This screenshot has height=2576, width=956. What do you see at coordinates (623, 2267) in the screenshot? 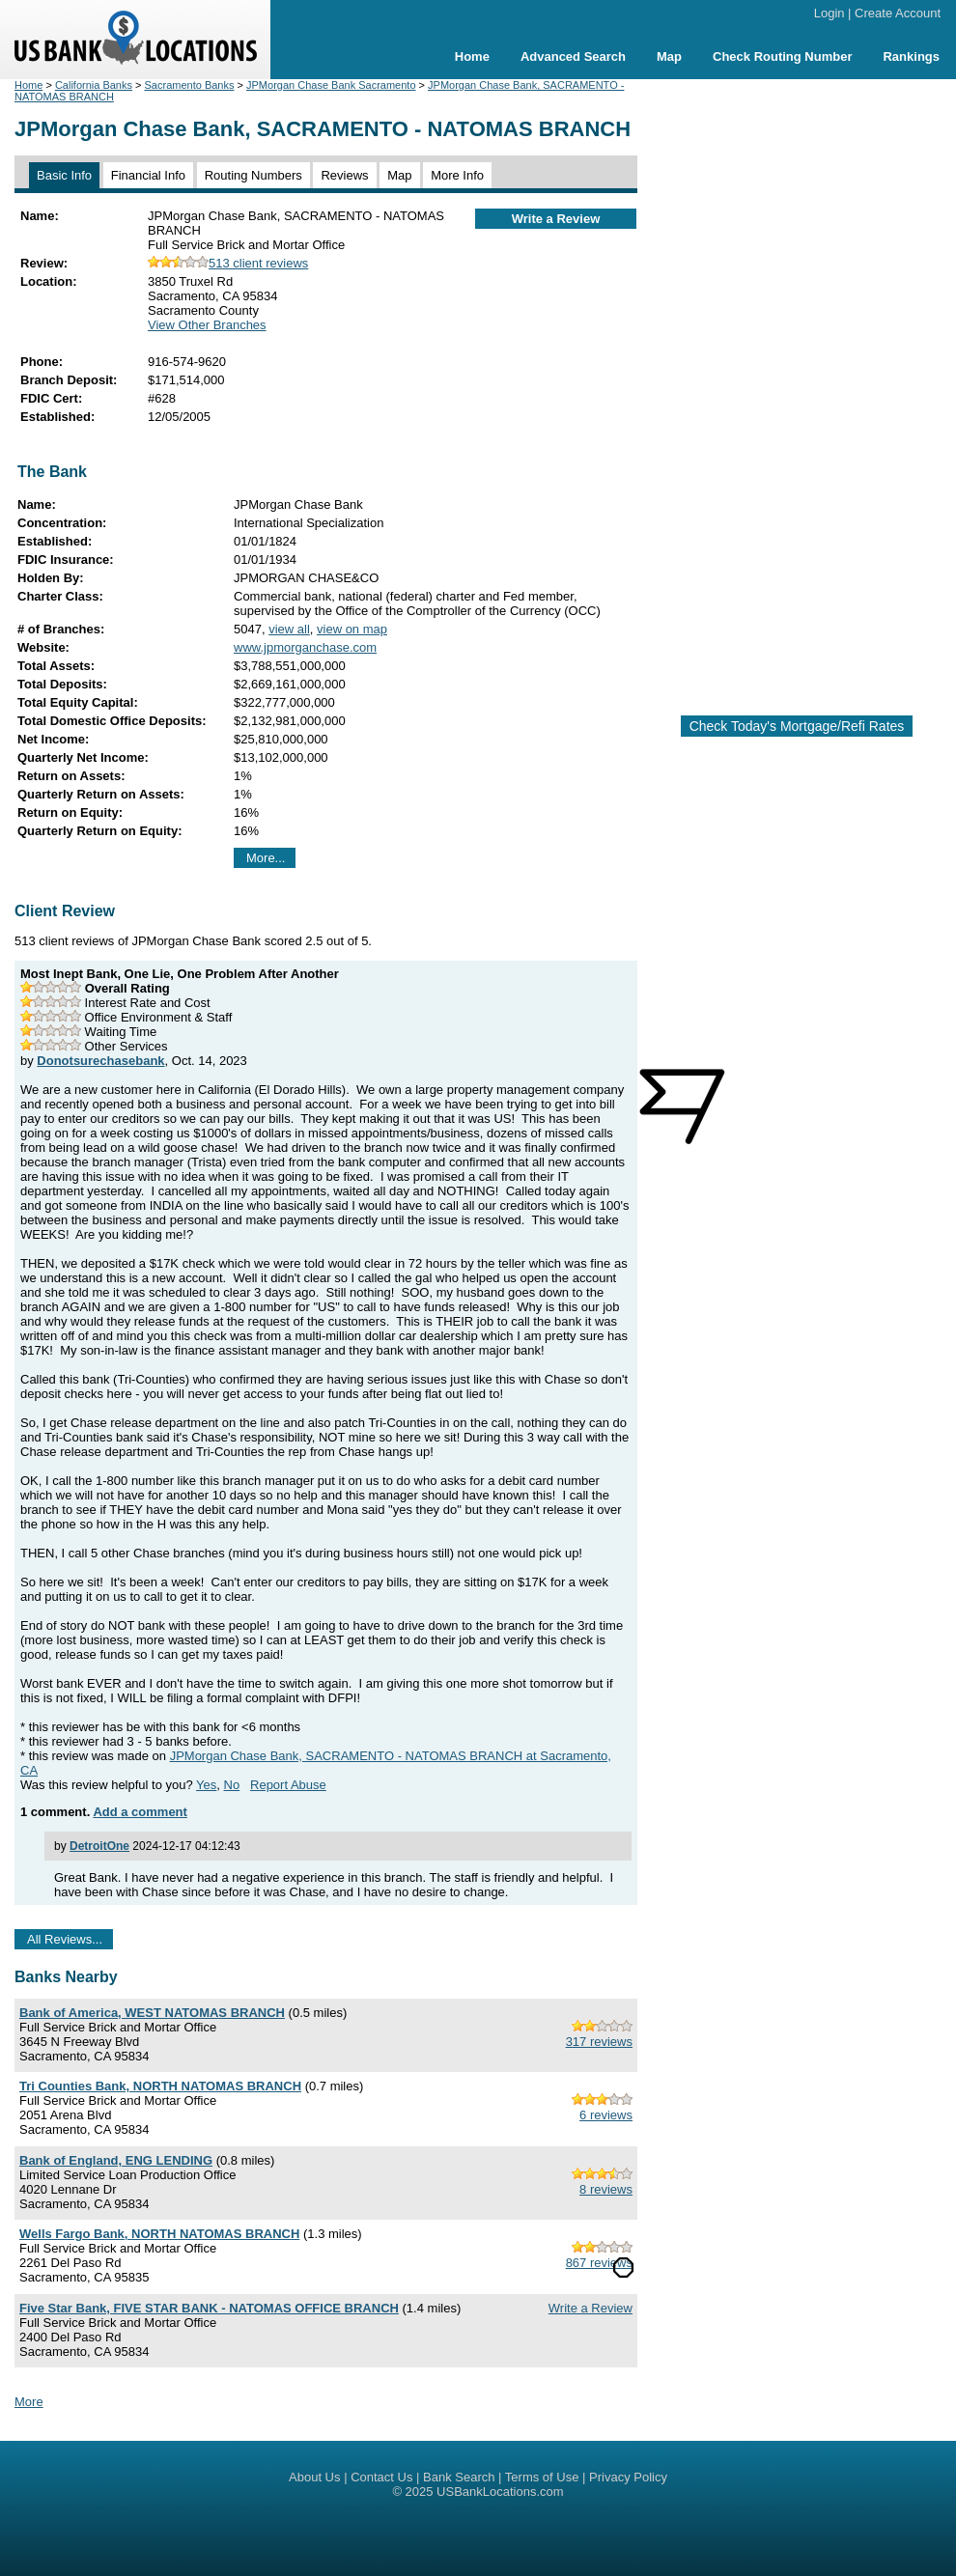
I see `stop or halt action indicator` at bounding box center [623, 2267].